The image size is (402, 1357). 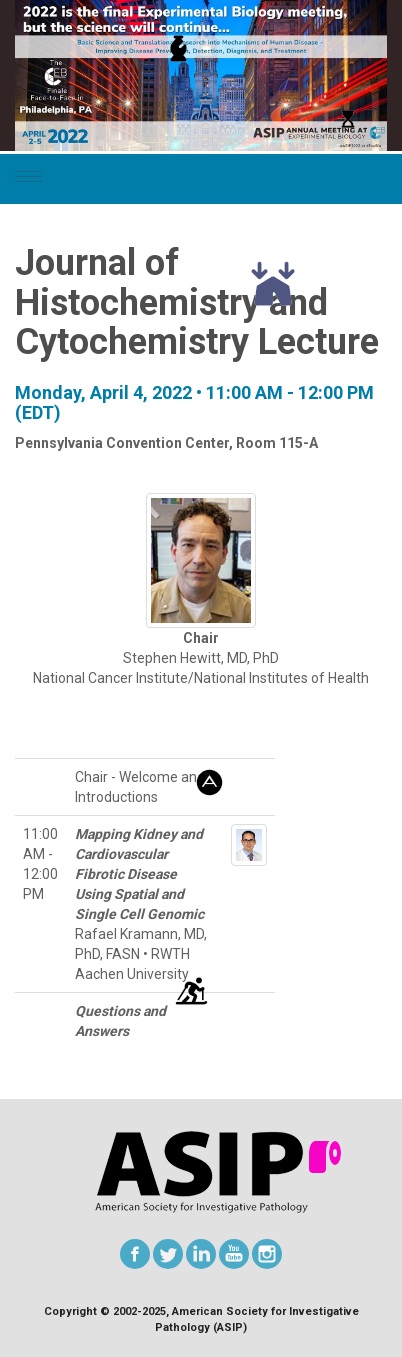 What do you see at coordinates (178, 48) in the screenshot?
I see `represents the bishop piece in a chess game` at bounding box center [178, 48].